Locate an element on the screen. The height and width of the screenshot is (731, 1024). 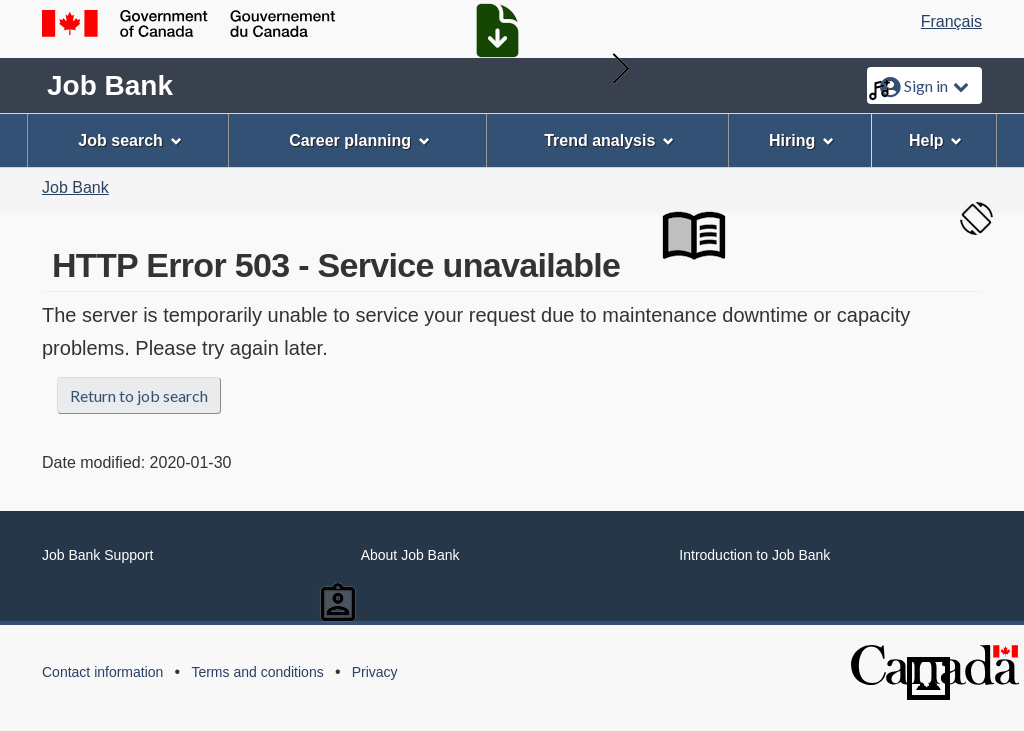
add a new song to playlist is located at coordinates (880, 90).